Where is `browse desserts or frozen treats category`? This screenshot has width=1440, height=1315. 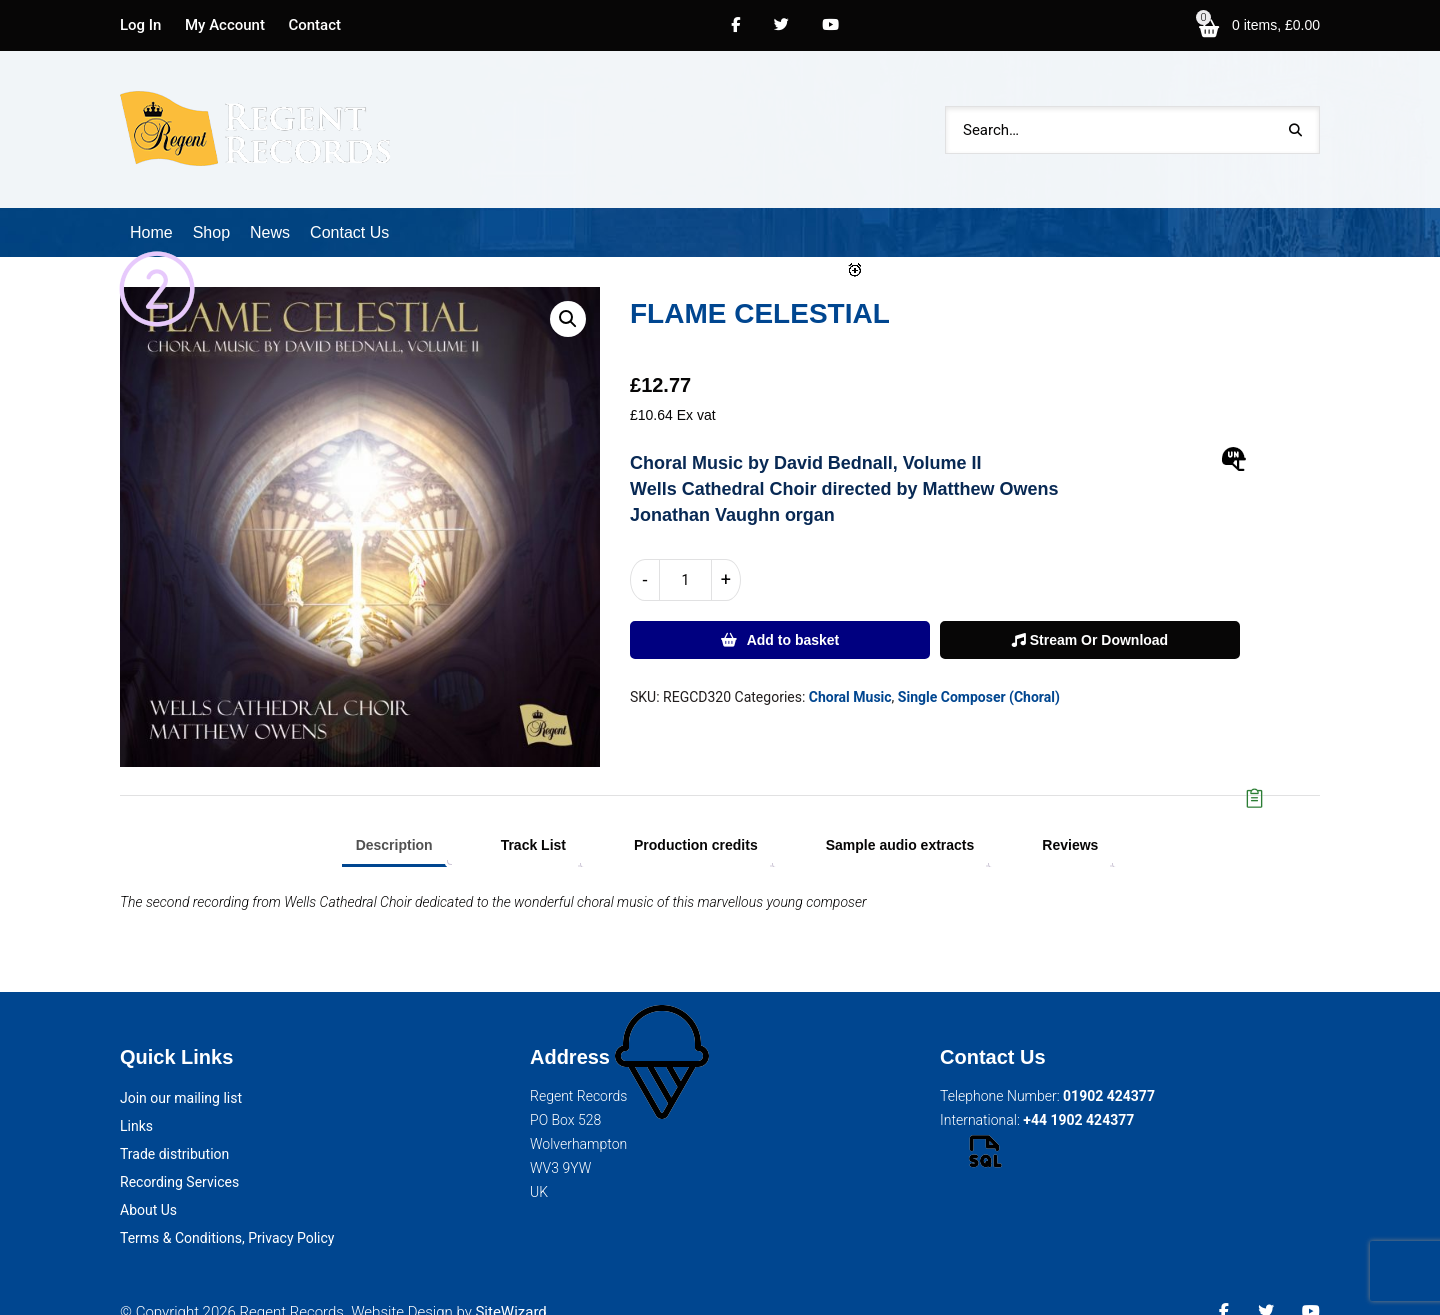 browse desserts or frozen treats category is located at coordinates (662, 1060).